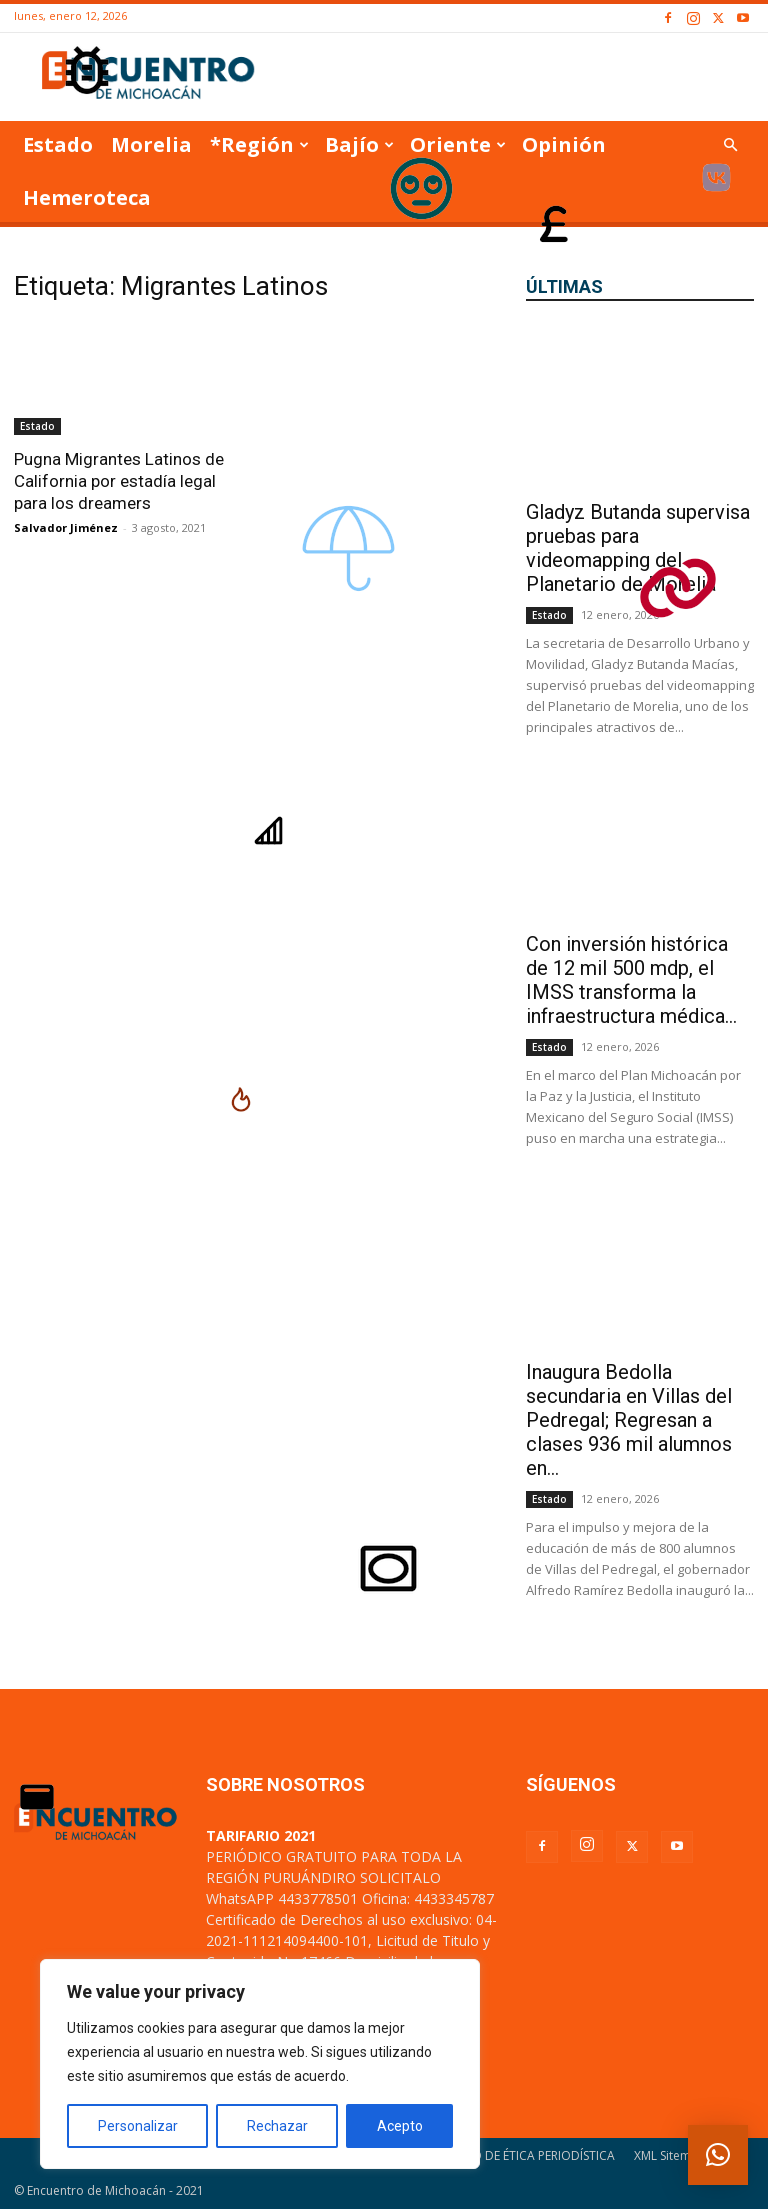 The image size is (768, 2209). I want to click on express annoyance or exasperation in a message, so click(421, 188).